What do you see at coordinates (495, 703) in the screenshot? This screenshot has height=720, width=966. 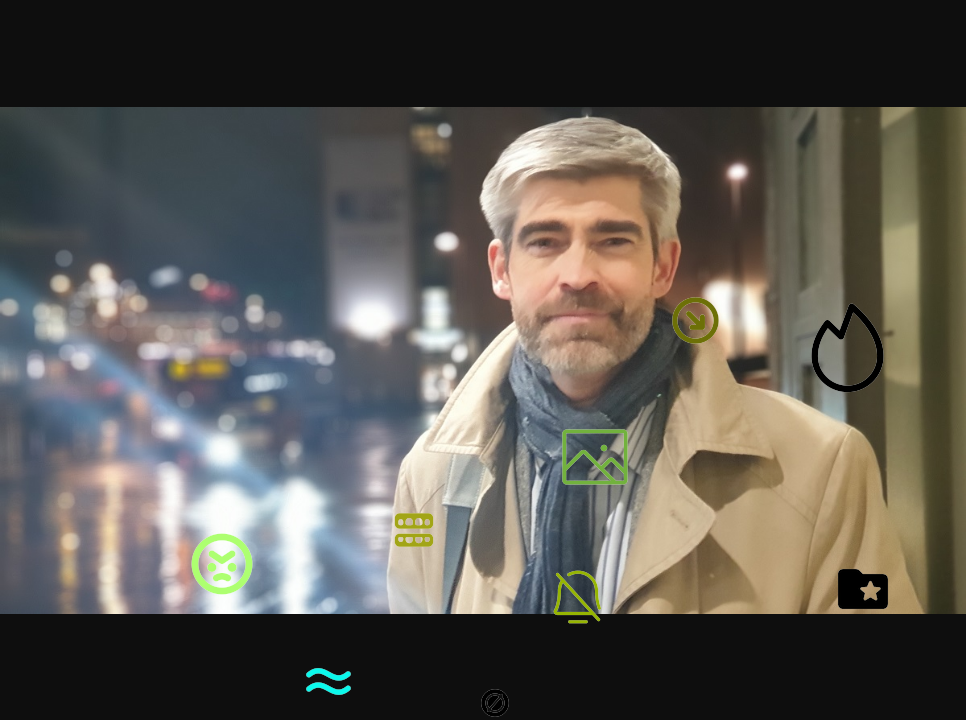 I see `indicates empty or null state` at bounding box center [495, 703].